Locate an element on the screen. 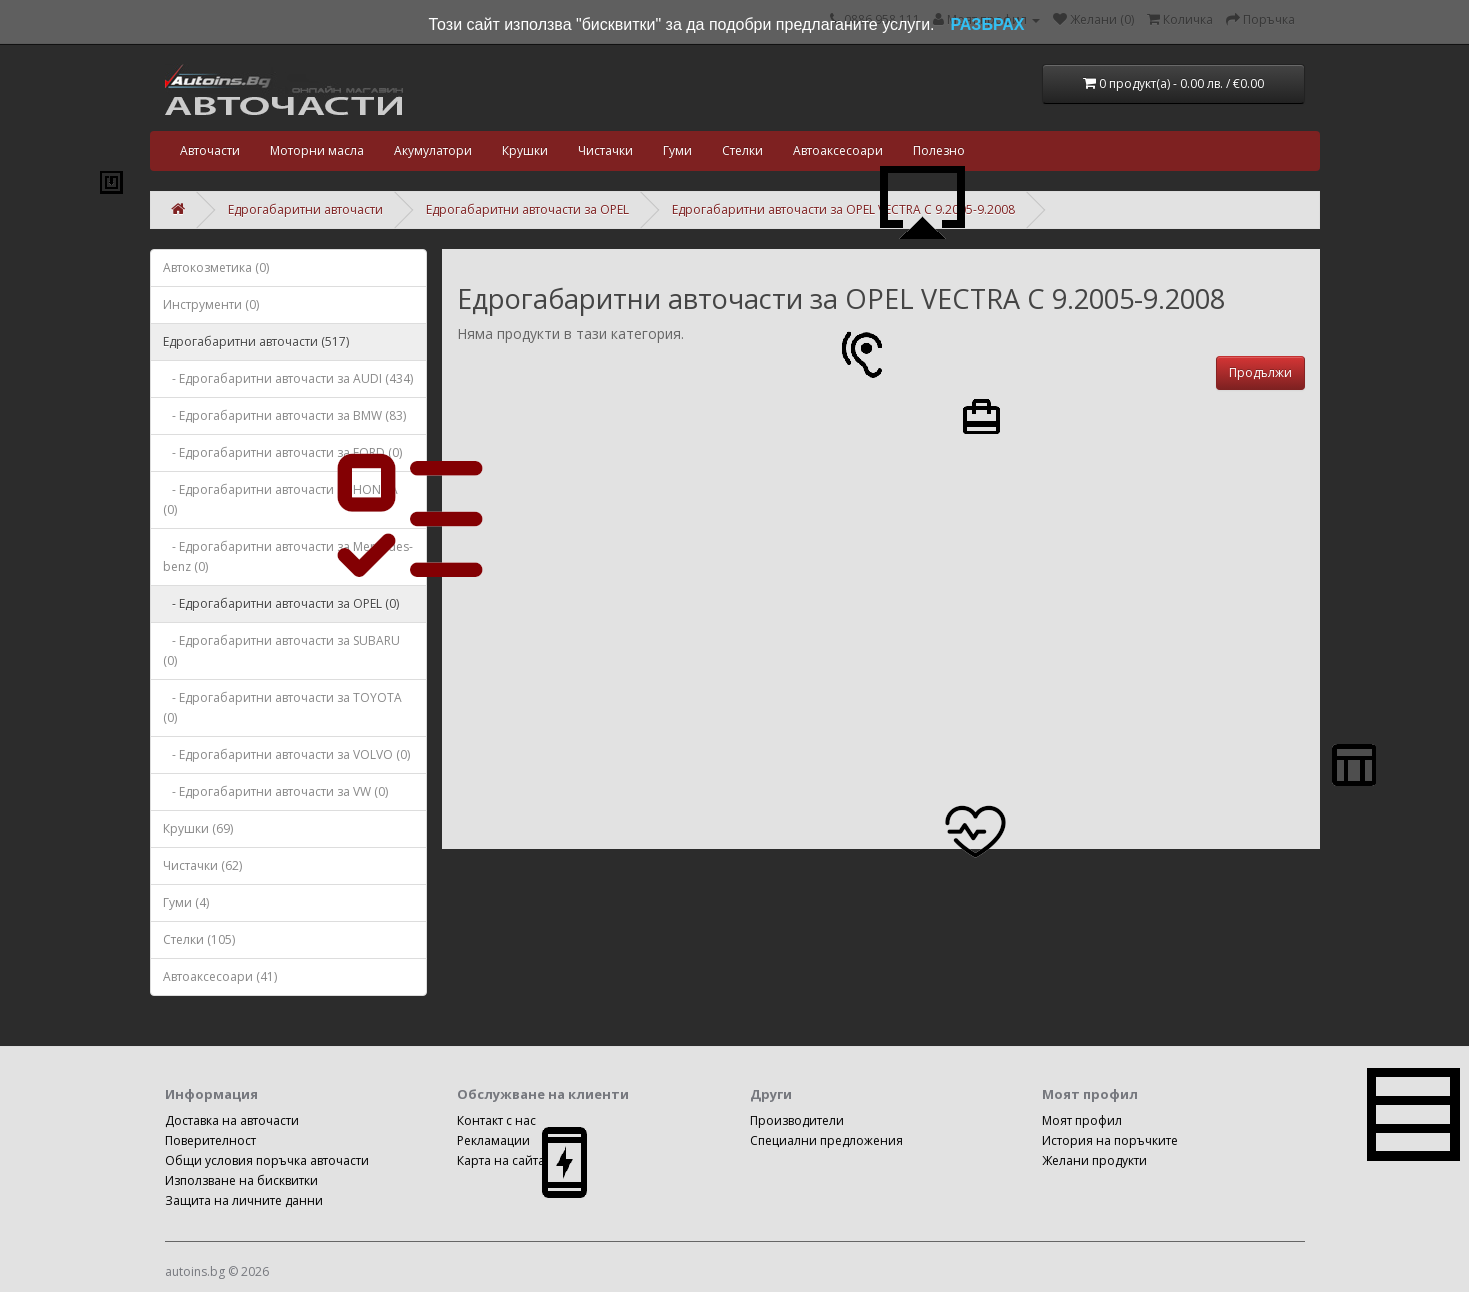 This screenshot has height=1292, width=1469. view your to-do list is located at coordinates (410, 519).